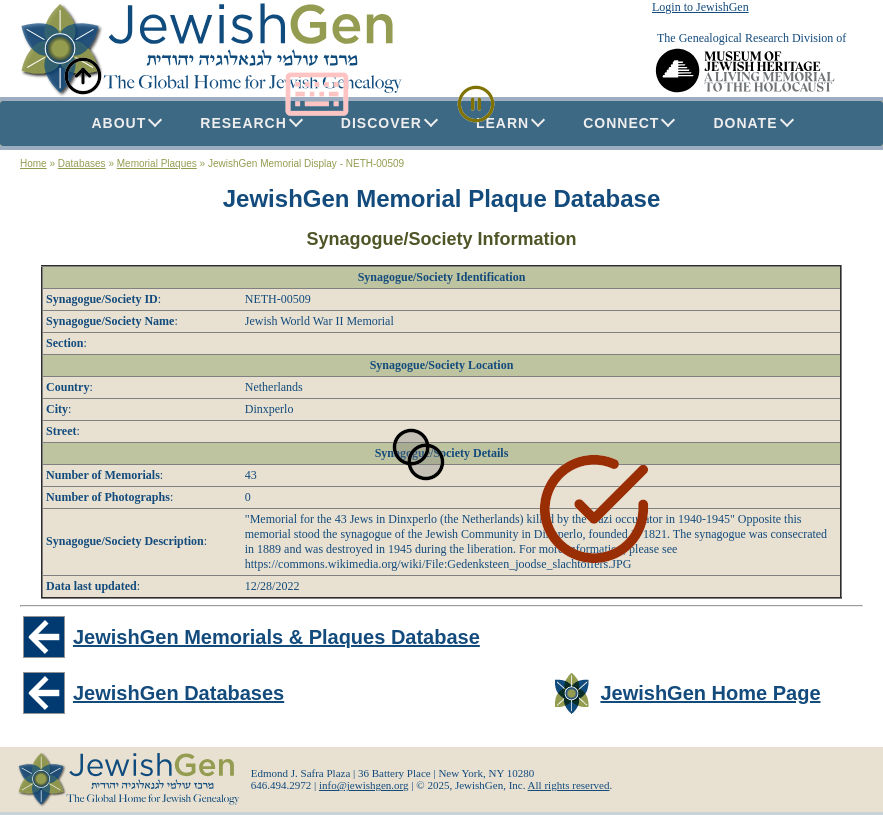  Describe the element at coordinates (418, 454) in the screenshot. I see `merge or combine selected objects` at that location.